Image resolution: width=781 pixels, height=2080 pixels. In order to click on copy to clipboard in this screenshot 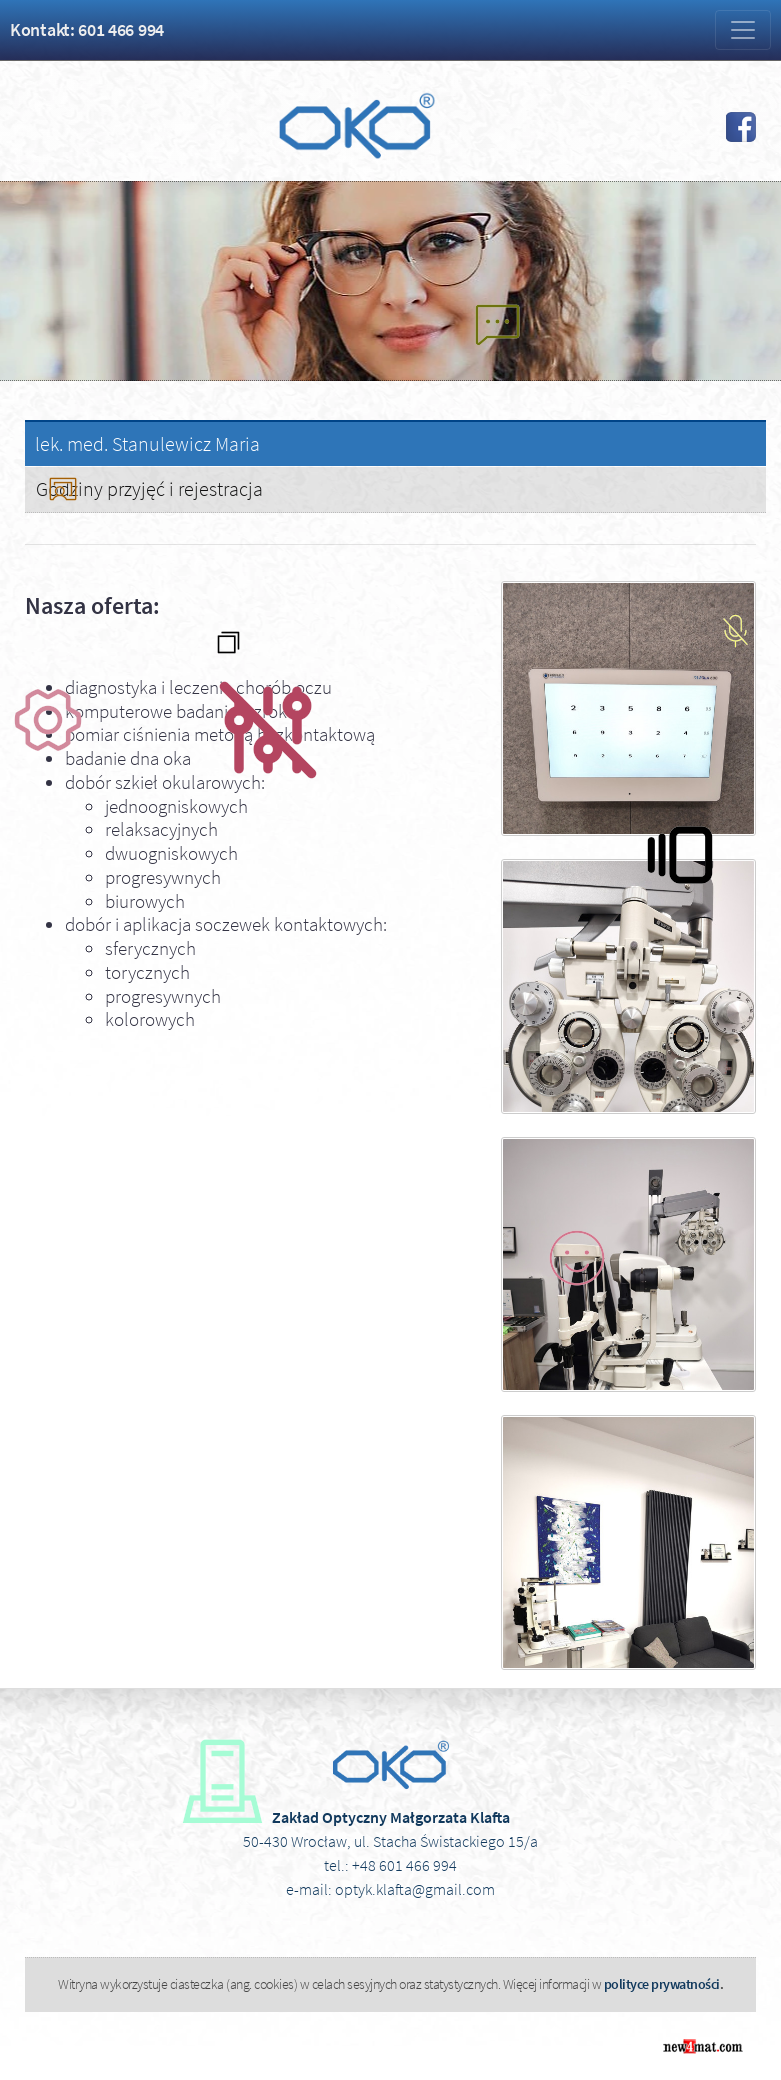, I will do `click(228, 642)`.